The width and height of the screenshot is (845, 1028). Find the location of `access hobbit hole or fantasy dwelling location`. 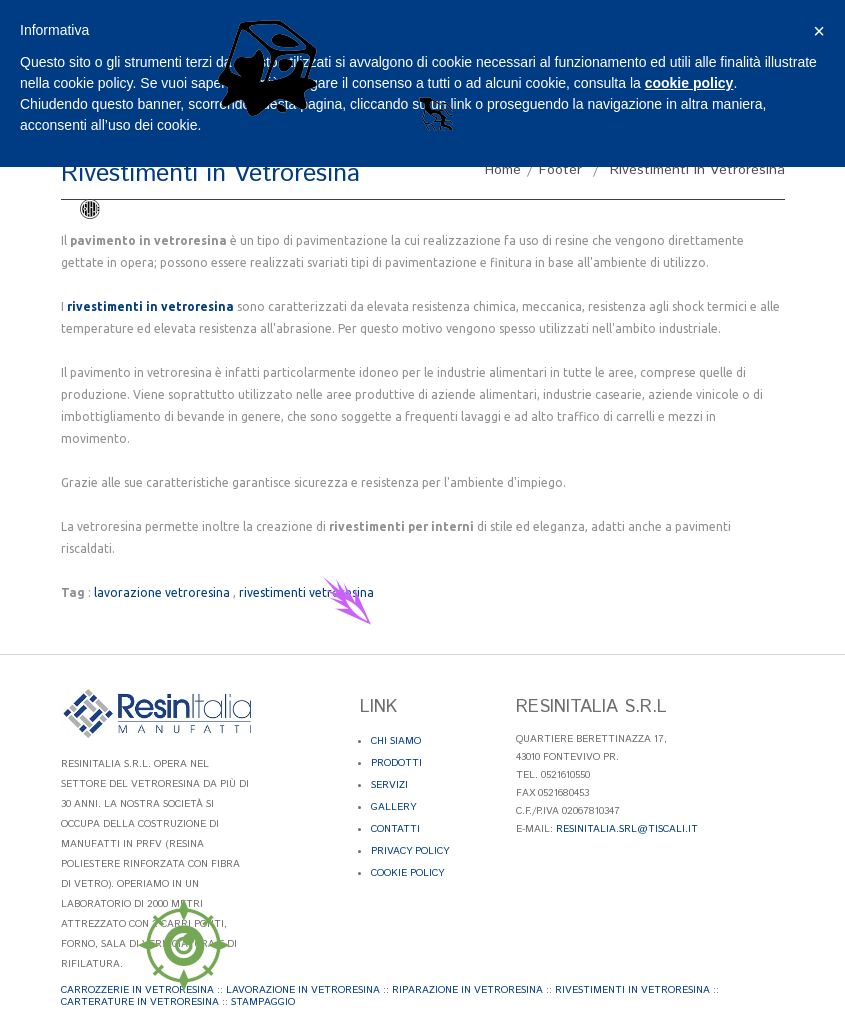

access hobbit hole or fantasy dwelling location is located at coordinates (90, 209).